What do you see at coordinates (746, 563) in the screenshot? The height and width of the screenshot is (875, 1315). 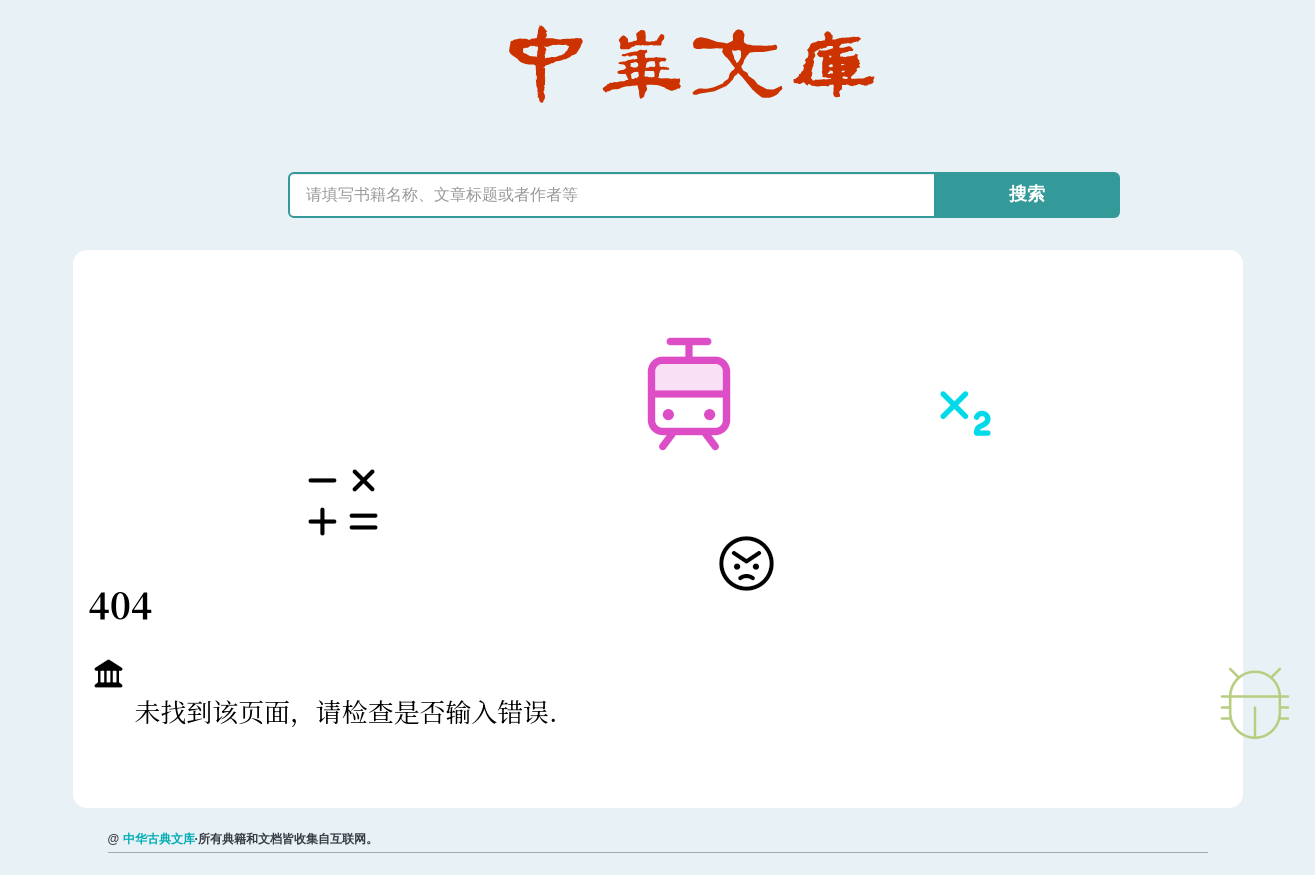 I see `react with anger to a post or message` at bounding box center [746, 563].